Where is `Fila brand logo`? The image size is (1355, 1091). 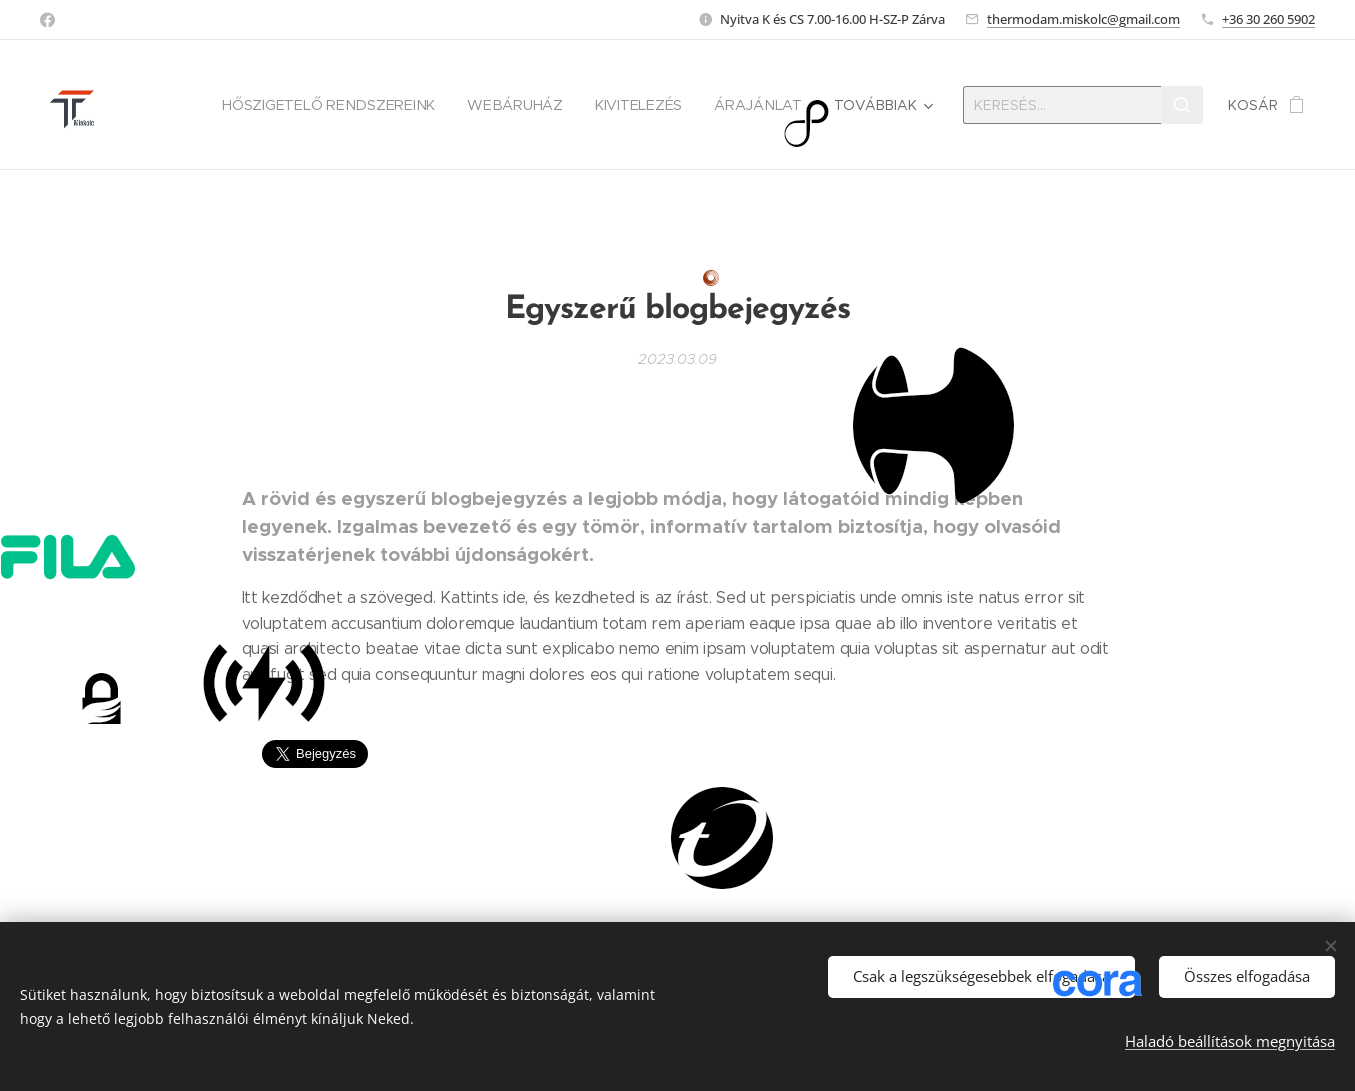
Fila brand logo is located at coordinates (68, 557).